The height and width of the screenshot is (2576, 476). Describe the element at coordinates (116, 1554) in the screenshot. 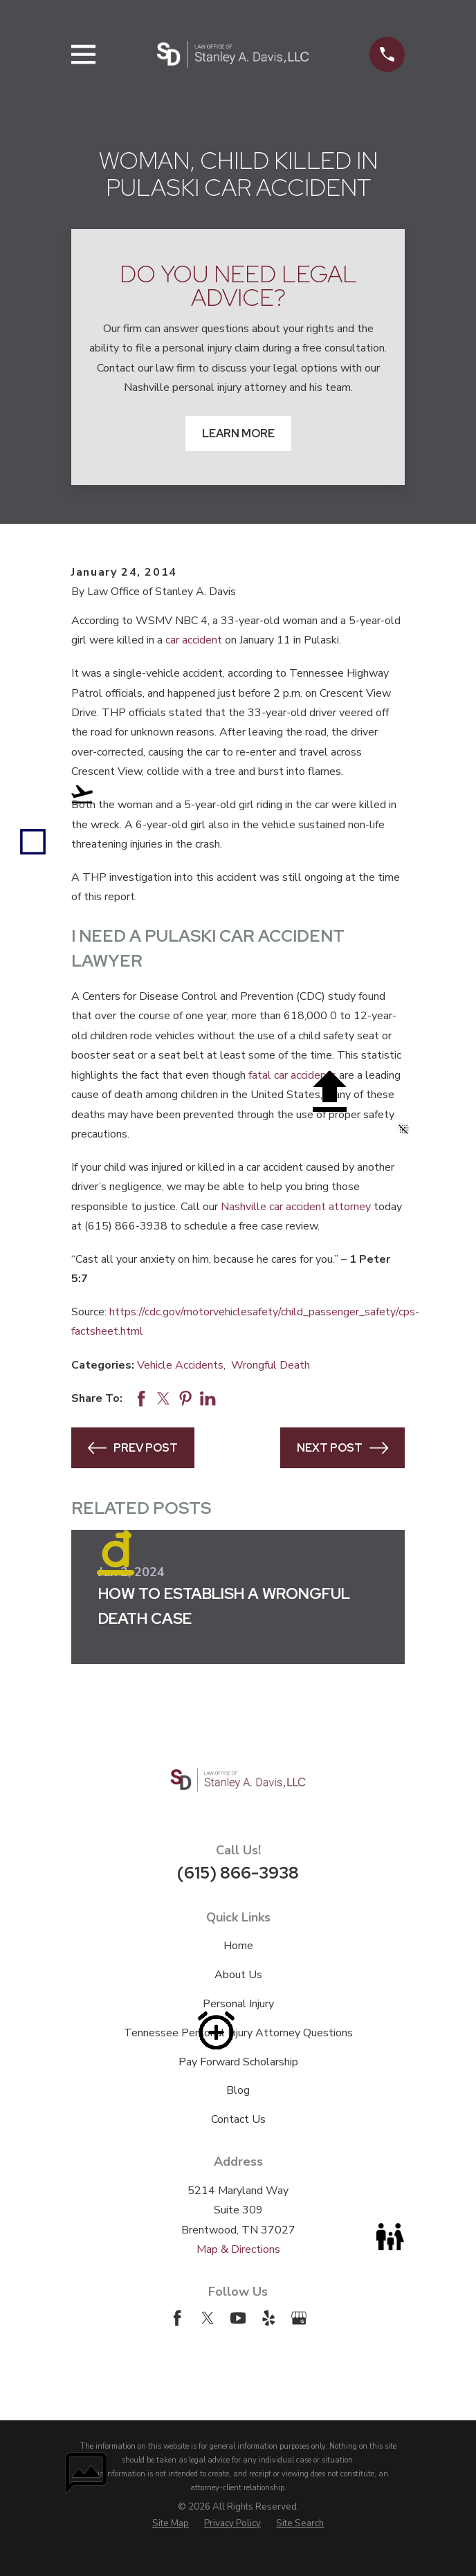

I see `indicates Vietnamese dong currency` at that location.